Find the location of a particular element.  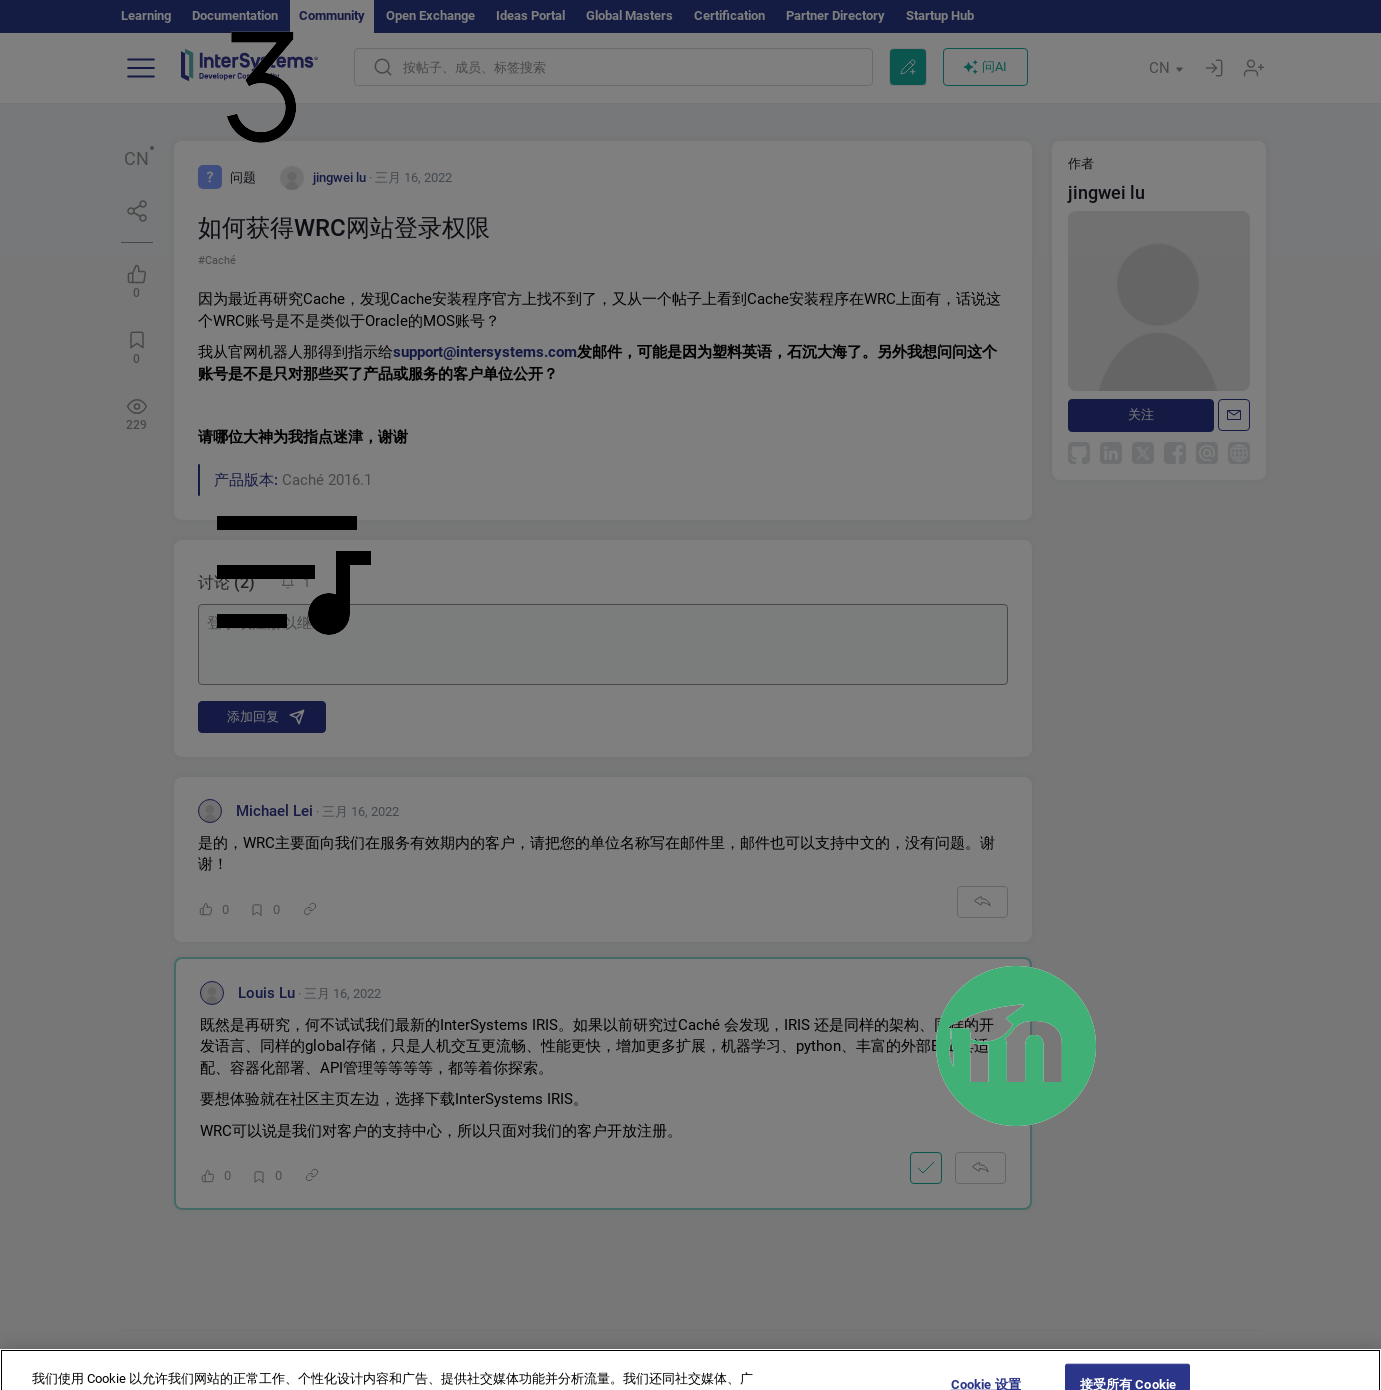

open Moodle learning management system is located at coordinates (1016, 1046).